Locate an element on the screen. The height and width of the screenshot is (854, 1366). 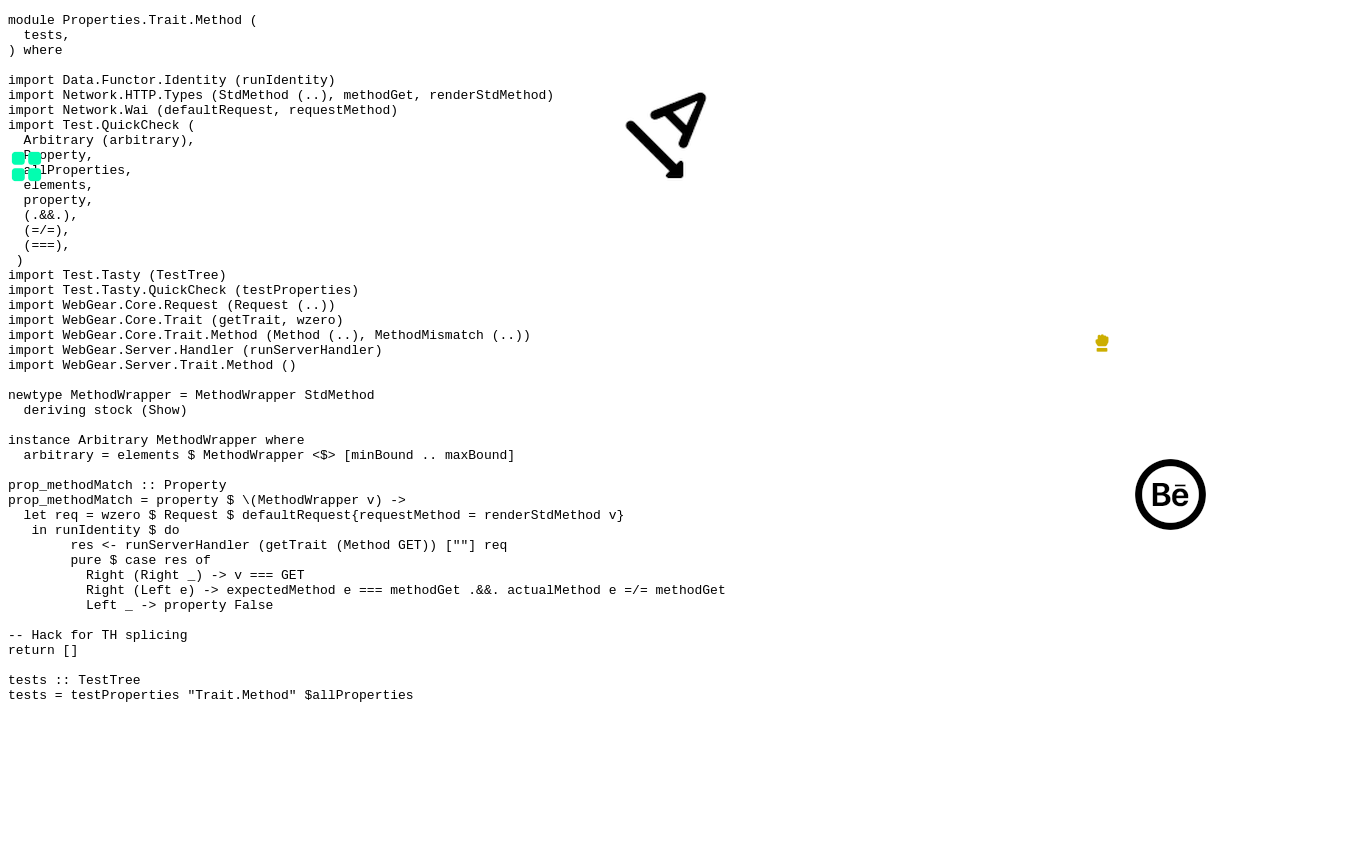
view items in grid layout is located at coordinates (26, 166).